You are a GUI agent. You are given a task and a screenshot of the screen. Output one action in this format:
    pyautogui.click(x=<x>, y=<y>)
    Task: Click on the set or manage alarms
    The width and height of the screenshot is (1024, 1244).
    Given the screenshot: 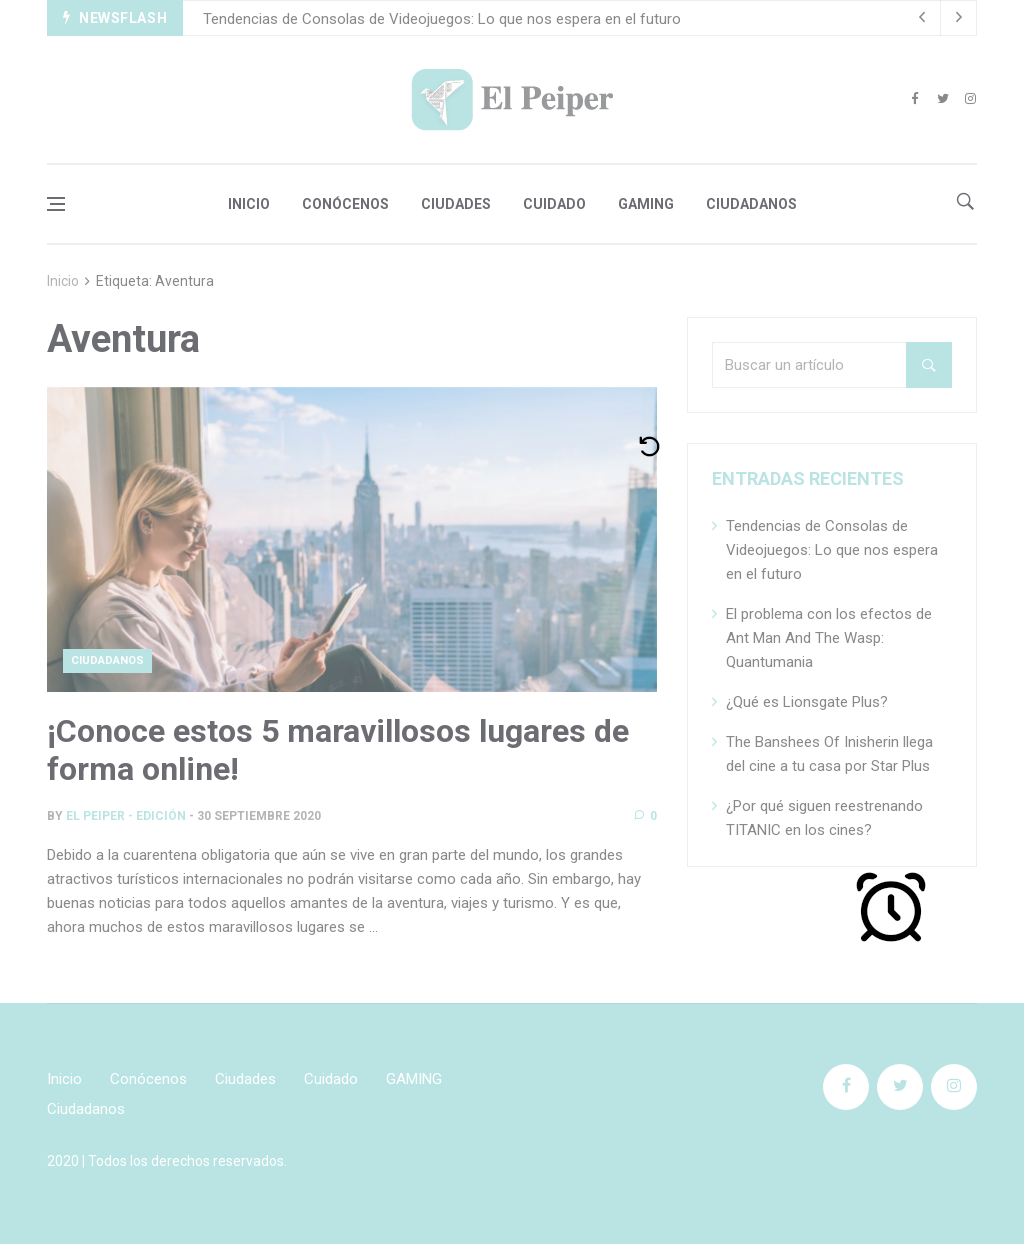 What is the action you would take?
    pyautogui.click(x=891, y=907)
    